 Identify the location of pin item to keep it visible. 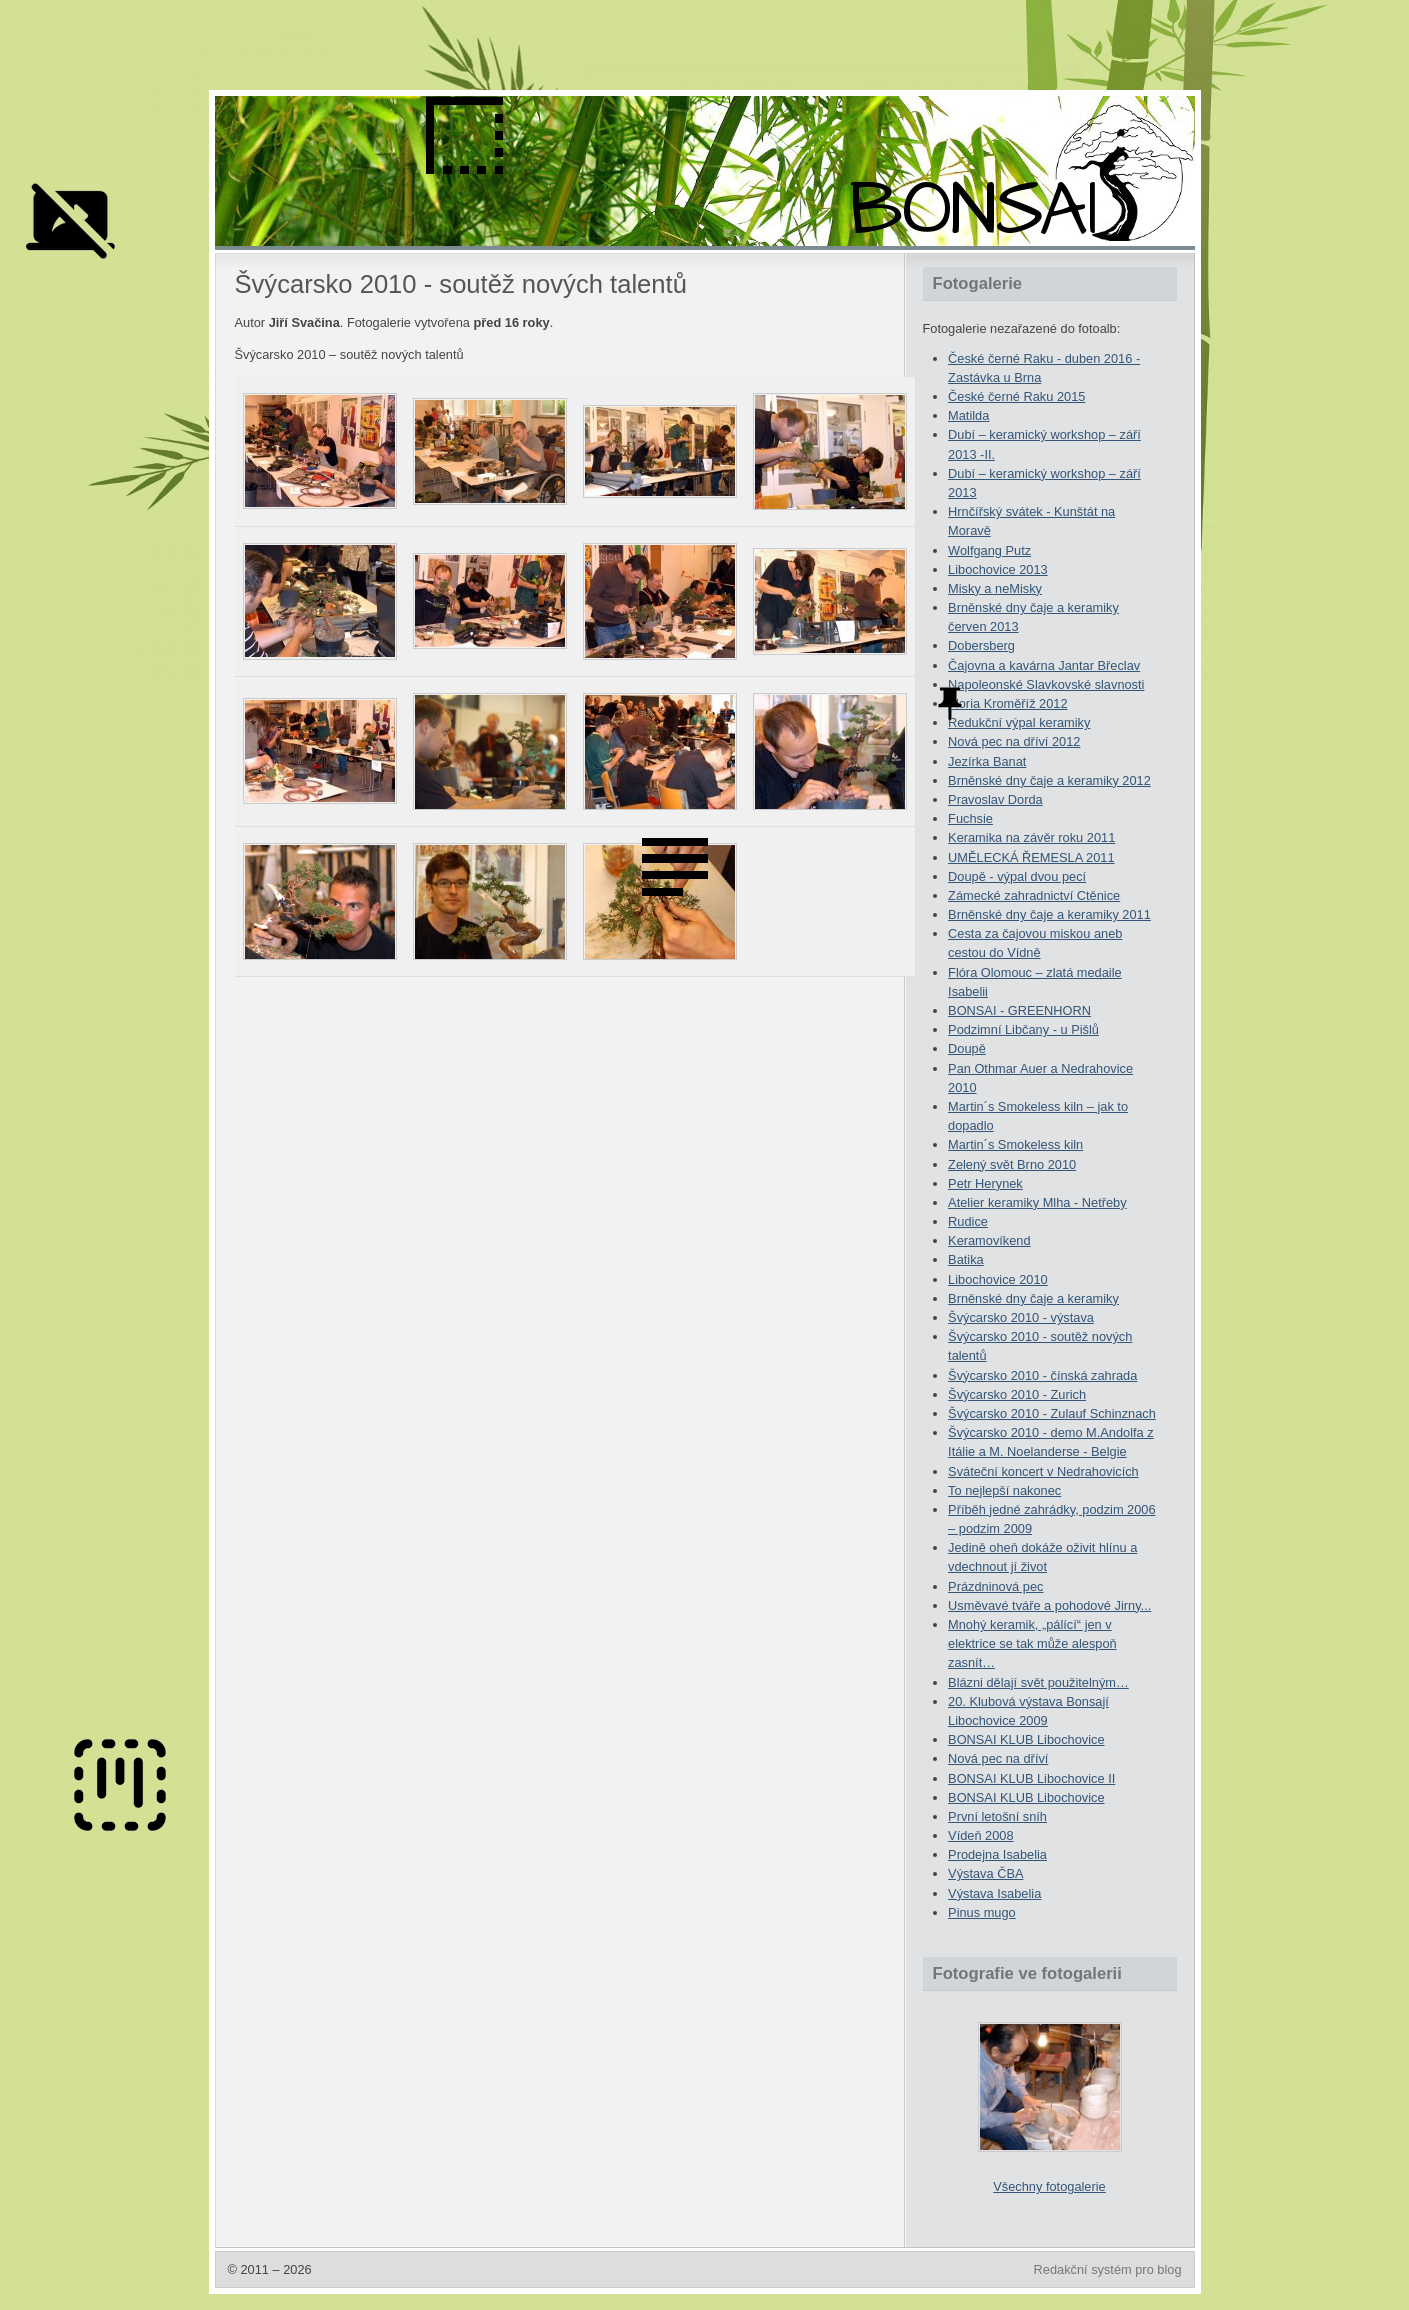
(950, 704).